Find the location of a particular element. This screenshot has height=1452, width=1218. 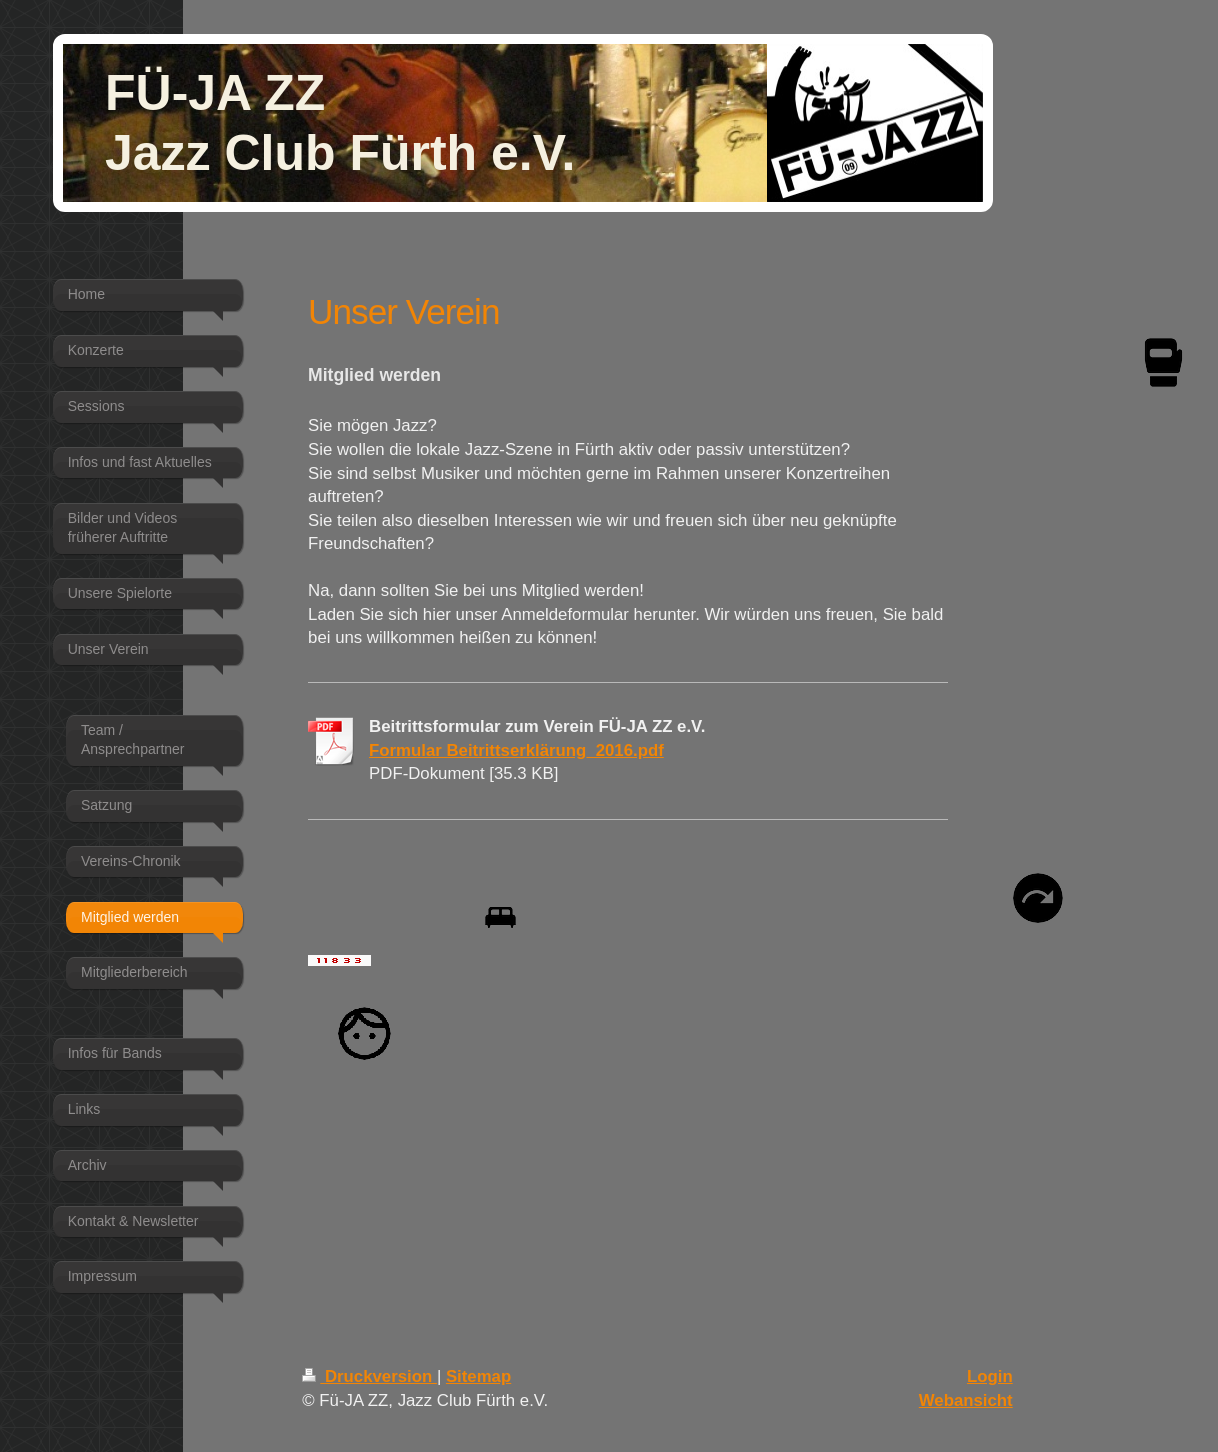

access your profile or account settings is located at coordinates (364, 1033).